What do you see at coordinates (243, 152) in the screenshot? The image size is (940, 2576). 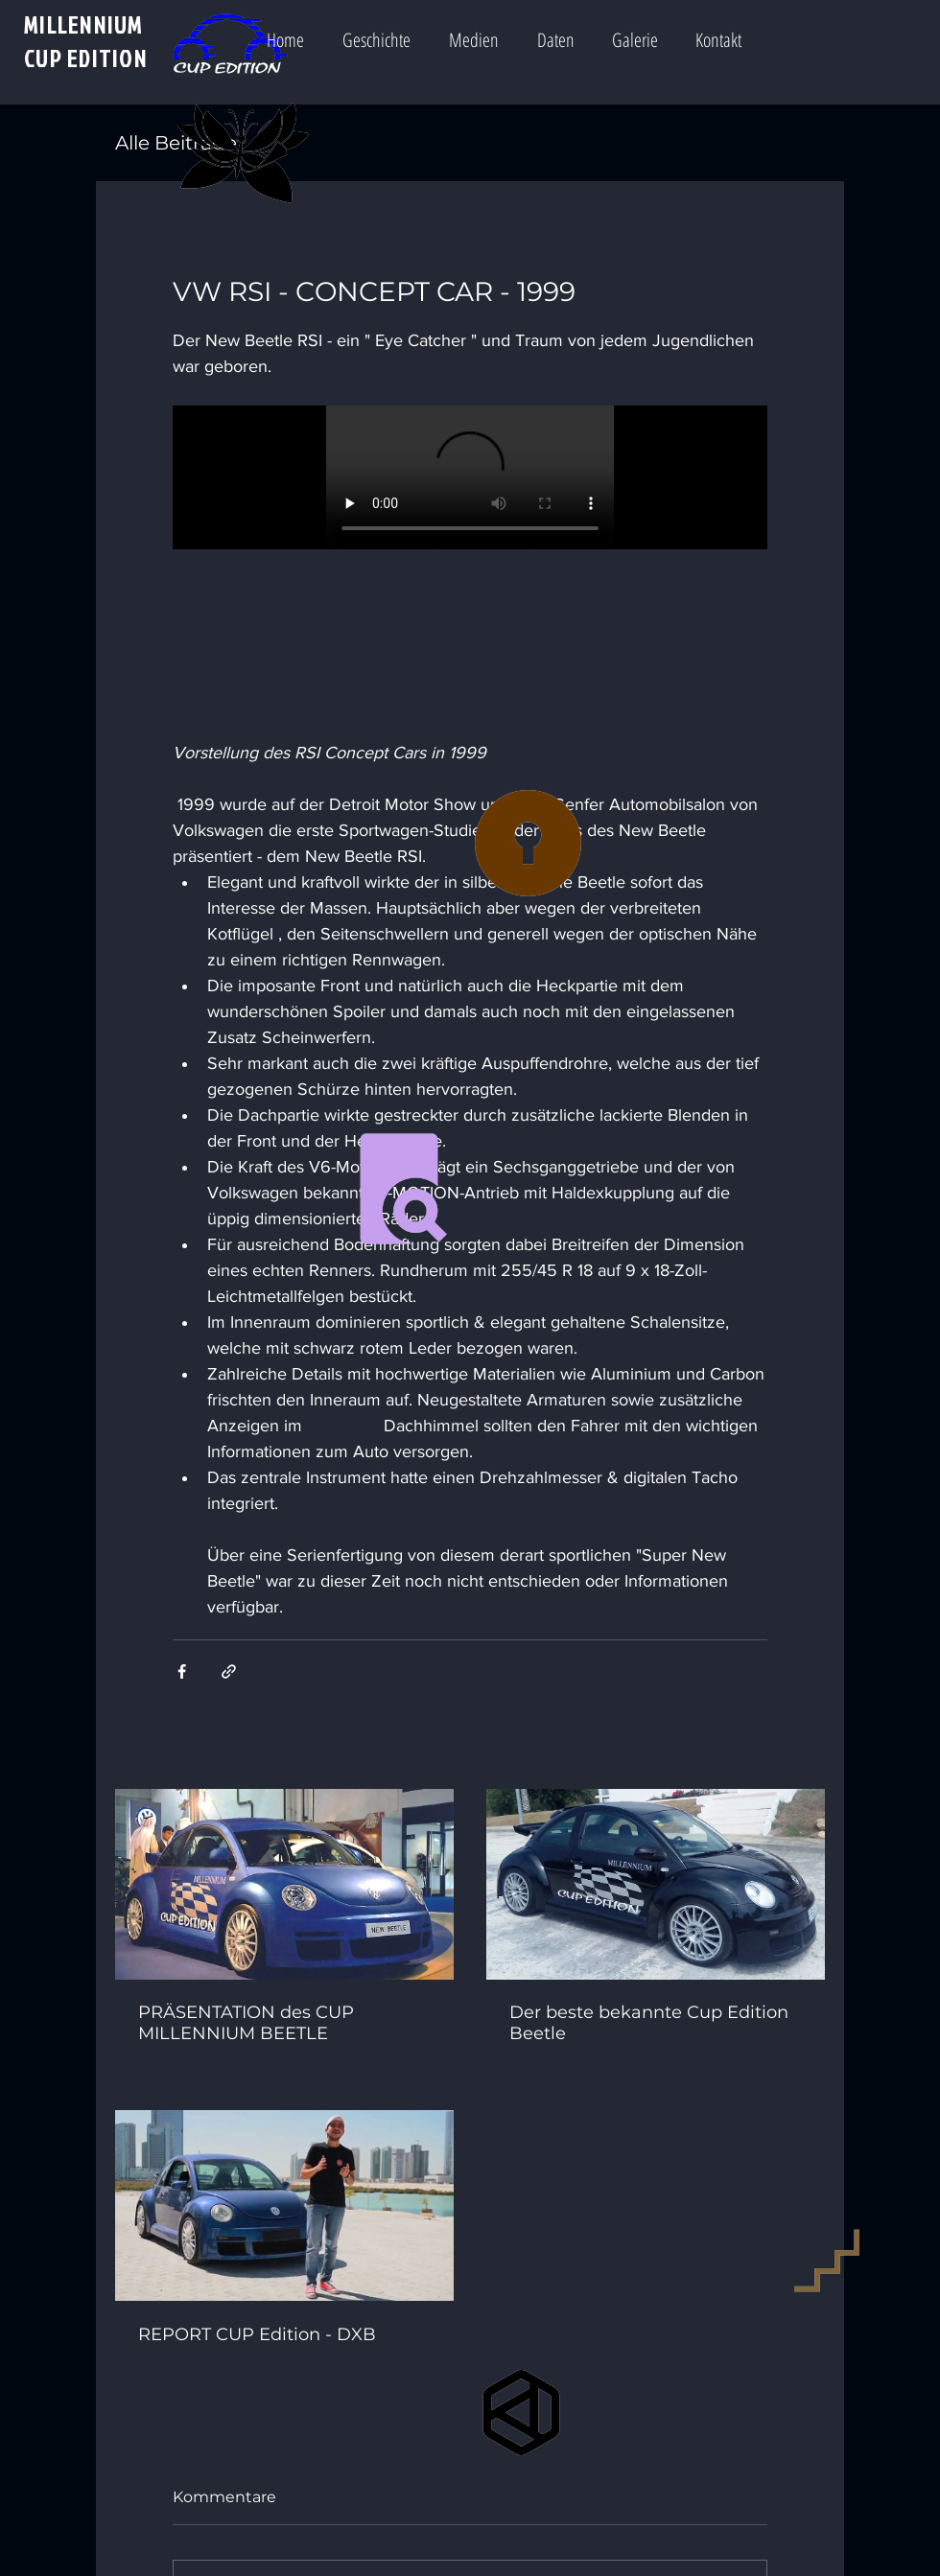 I see `wiki.js documentation or knowledge base` at bounding box center [243, 152].